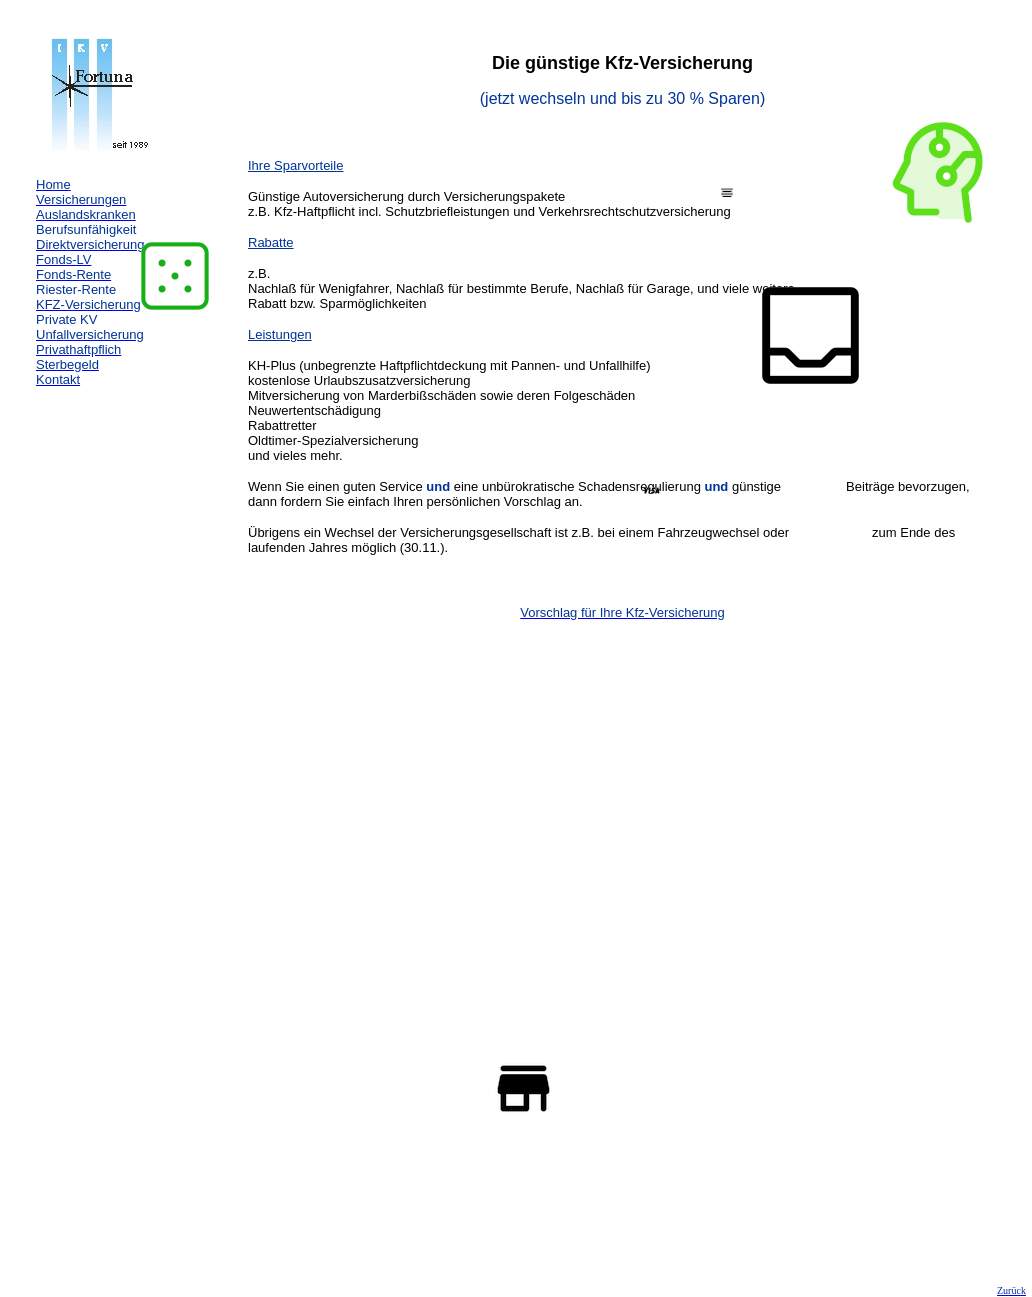 The height and width of the screenshot is (1297, 1032). Describe the element at coordinates (939, 172) in the screenshot. I see `access AI or machine learning features` at that location.